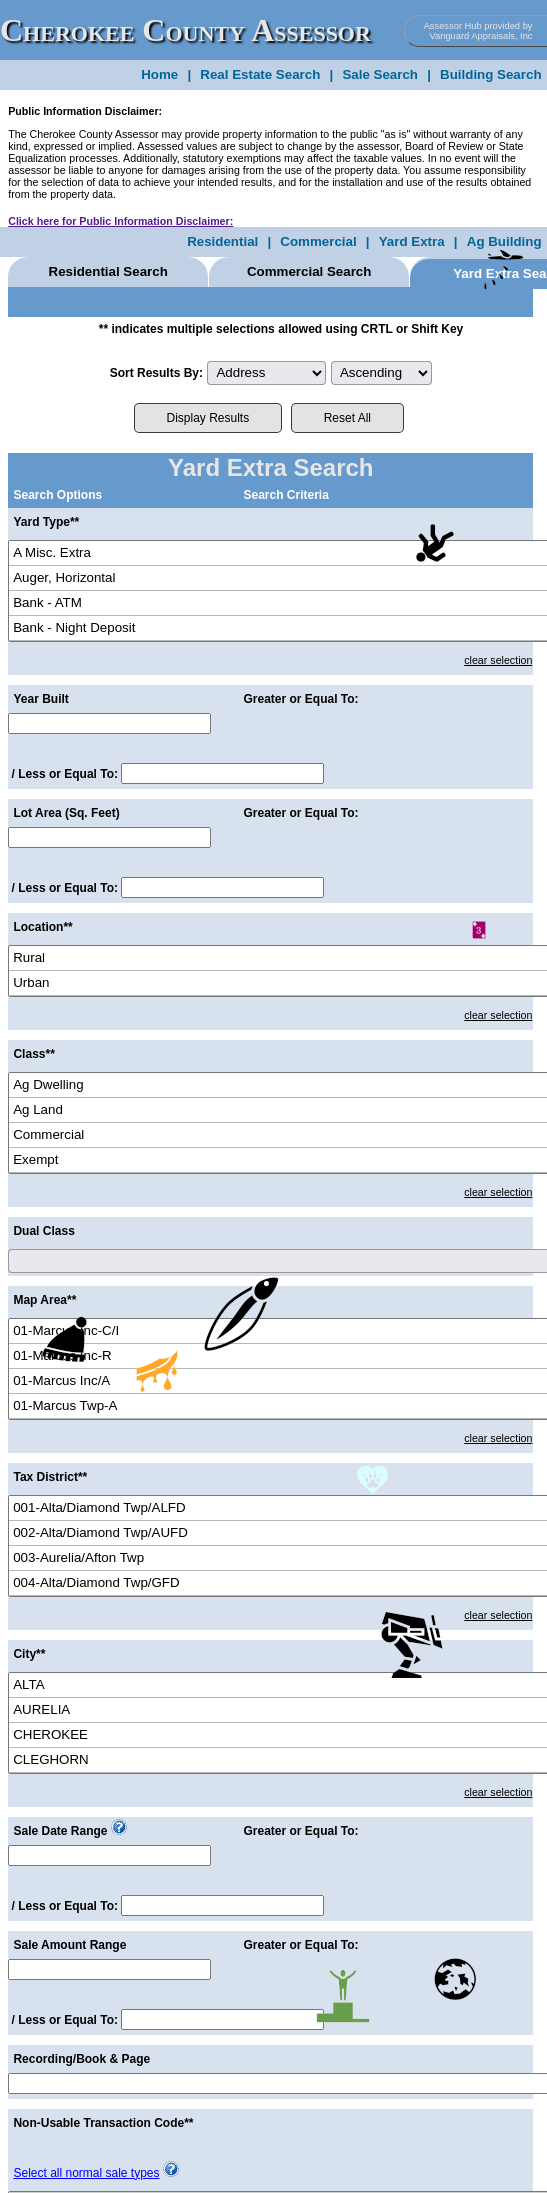  What do you see at coordinates (412, 1645) in the screenshot?
I see `explore the map on foot` at bounding box center [412, 1645].